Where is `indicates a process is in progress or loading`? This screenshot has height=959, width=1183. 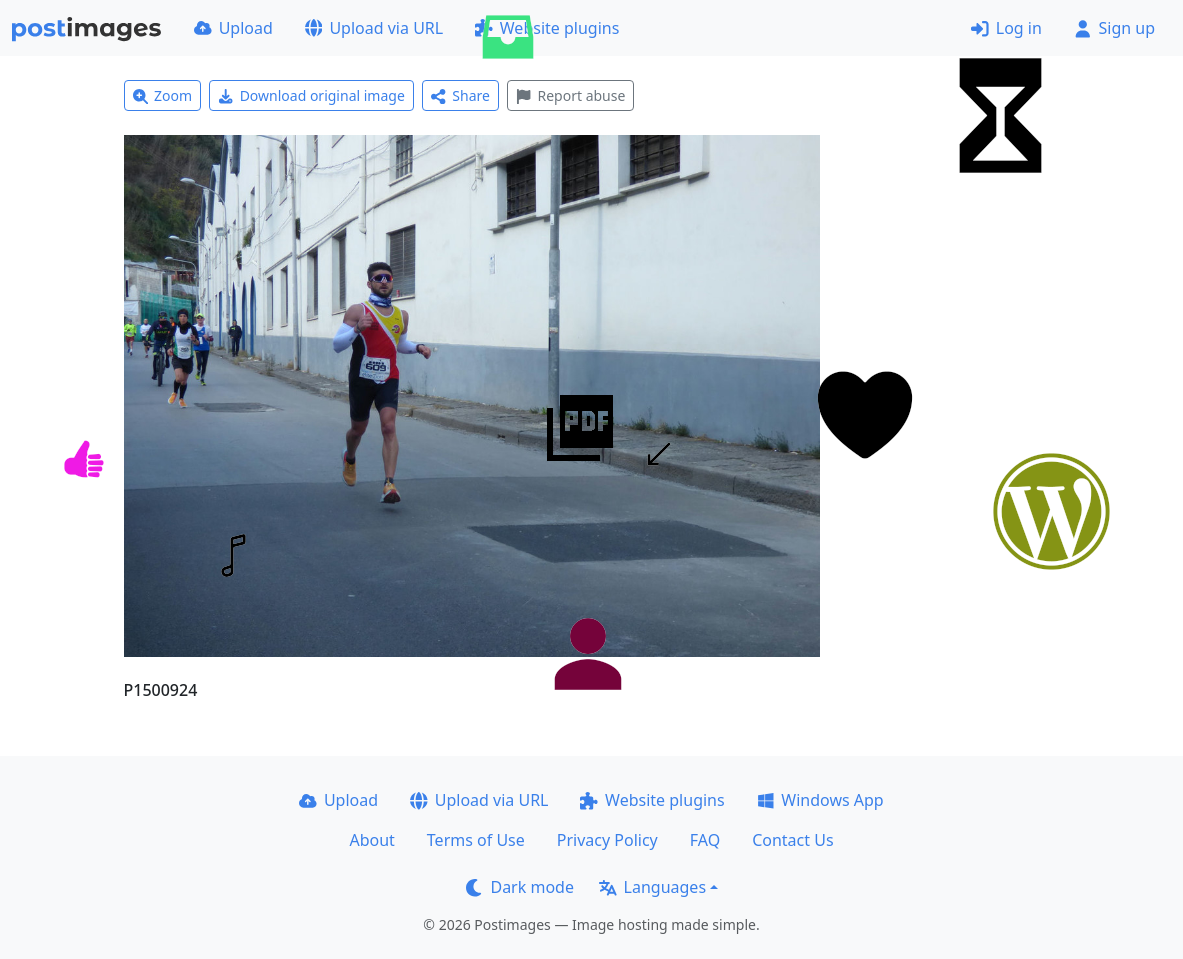
indicates a process is in progress or loading is located at coordinates (1000, 115).